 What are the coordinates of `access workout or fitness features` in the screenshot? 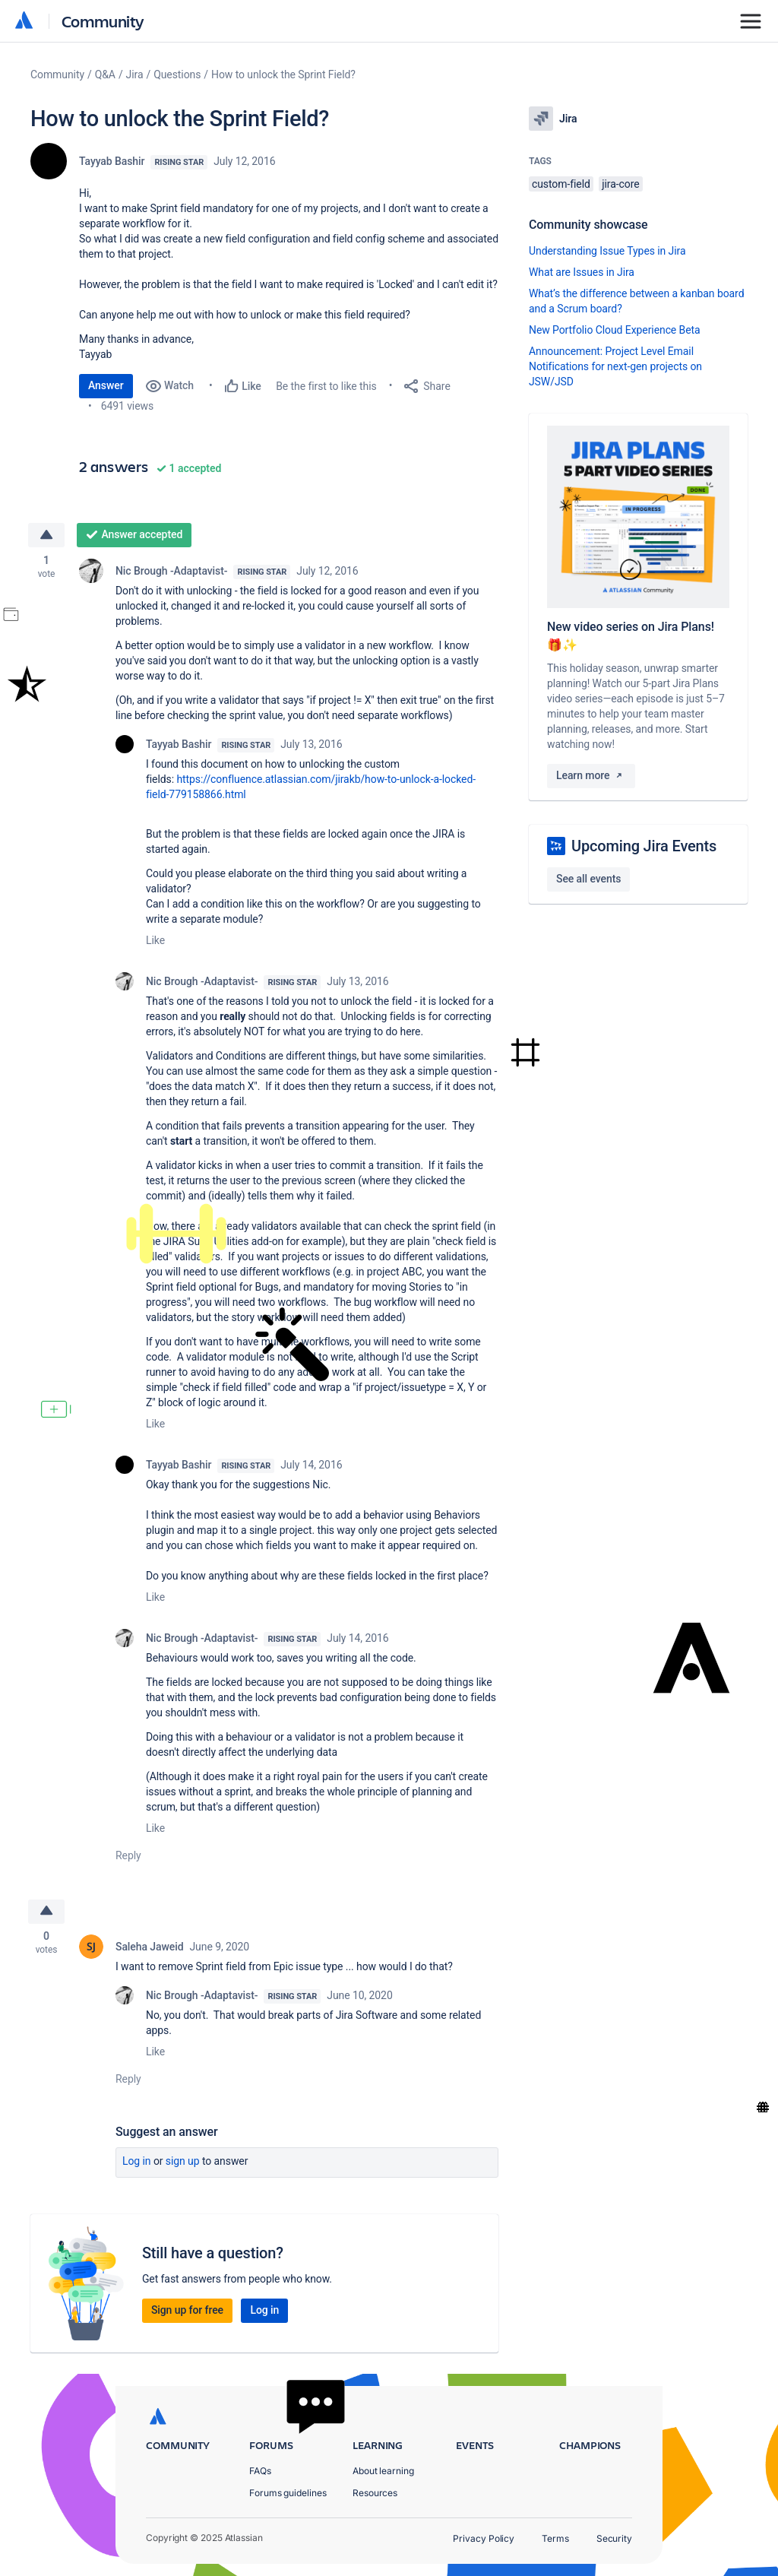 It's located at (176, 1234).